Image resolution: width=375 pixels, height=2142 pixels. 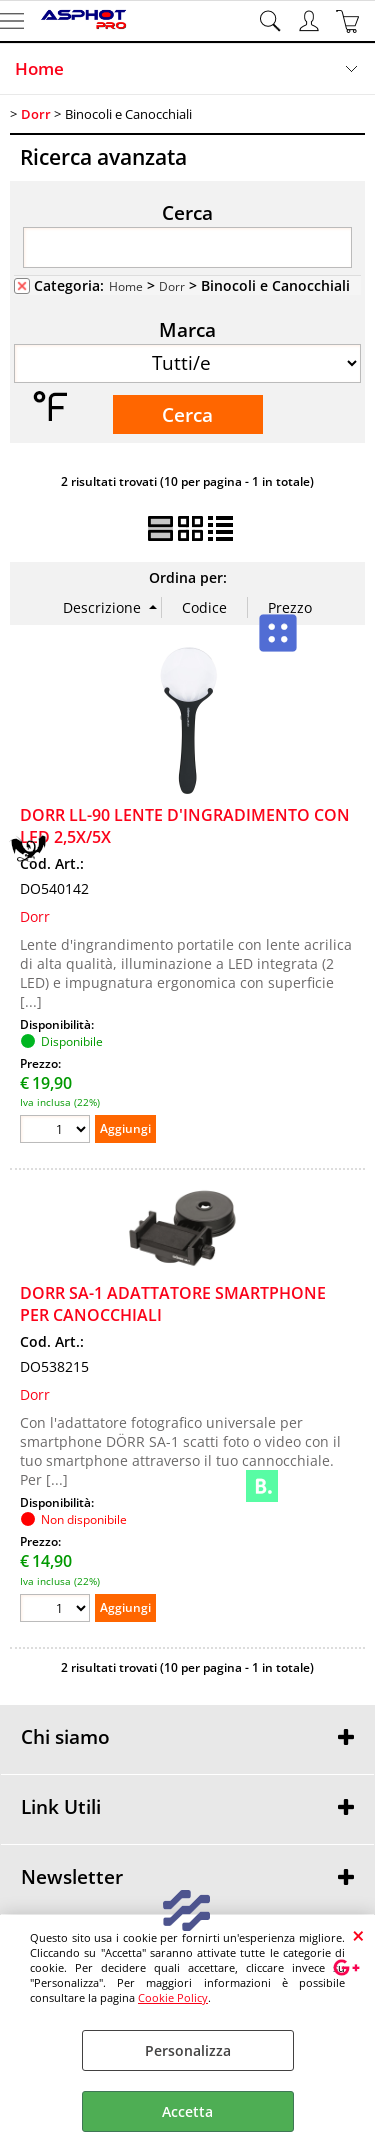 I want to click on indicates temperature displayed in fahrenheit, so click(x=52, y=406).